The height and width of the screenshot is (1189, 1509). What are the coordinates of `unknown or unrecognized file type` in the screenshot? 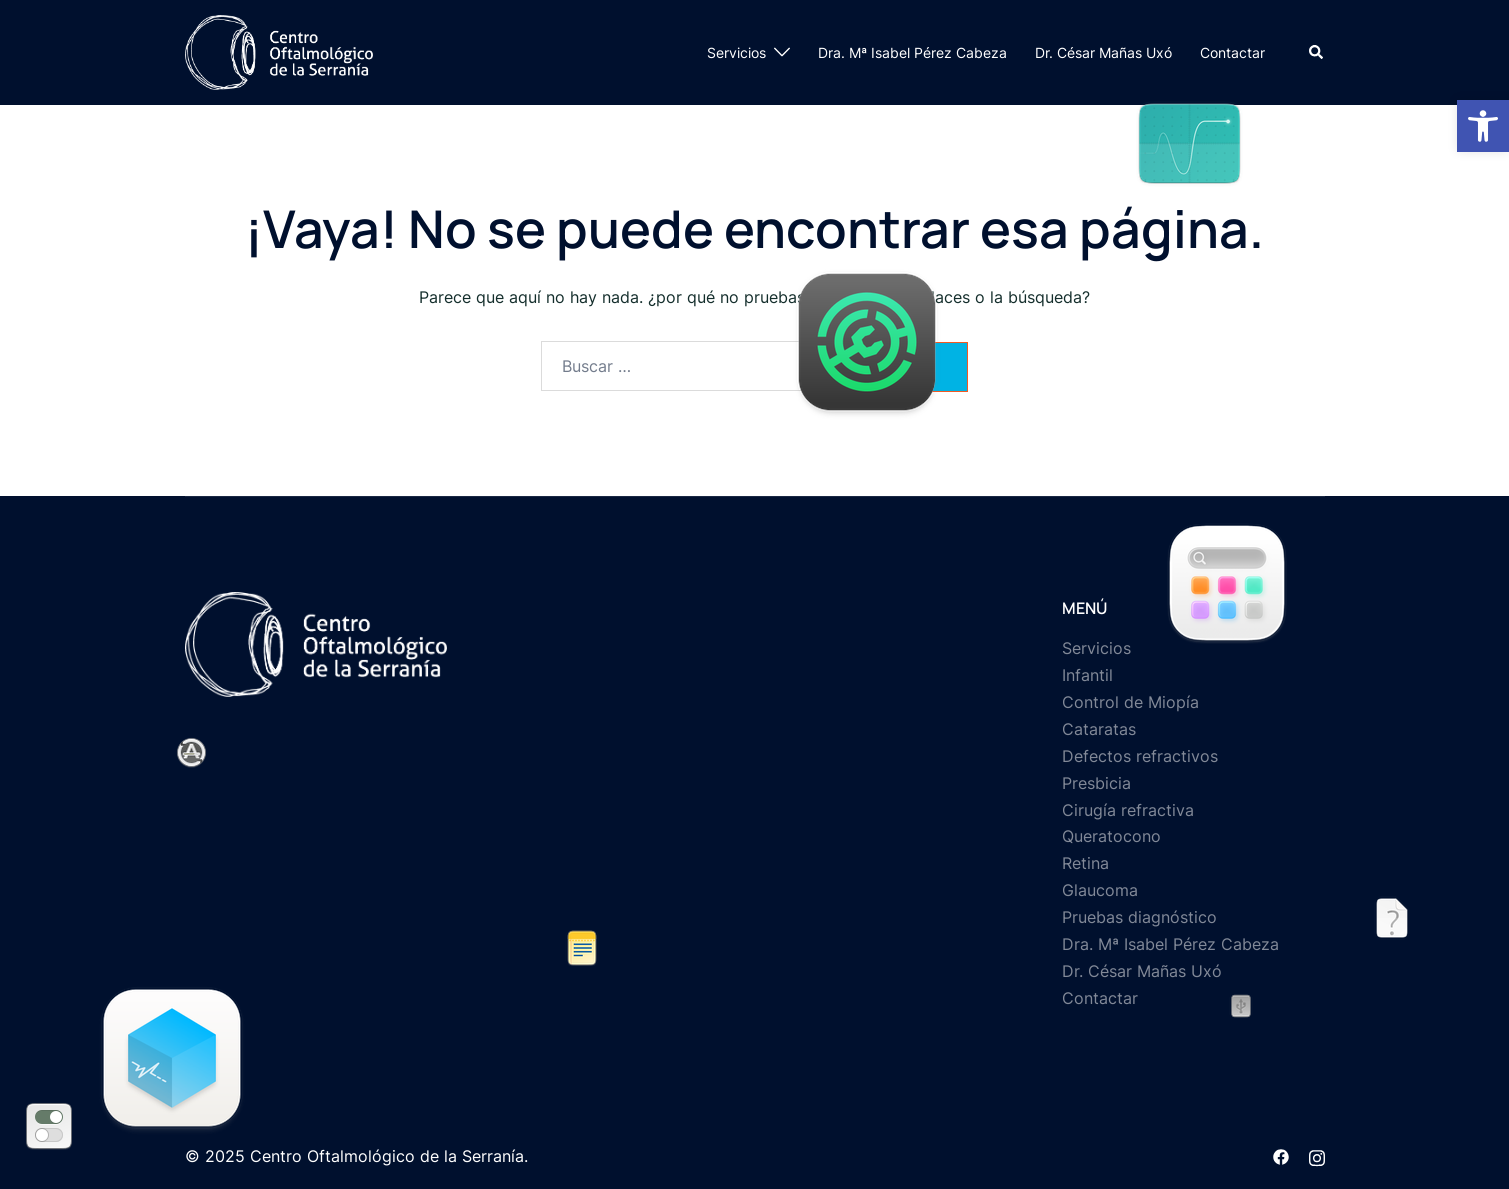 It's located at (1392, 918).